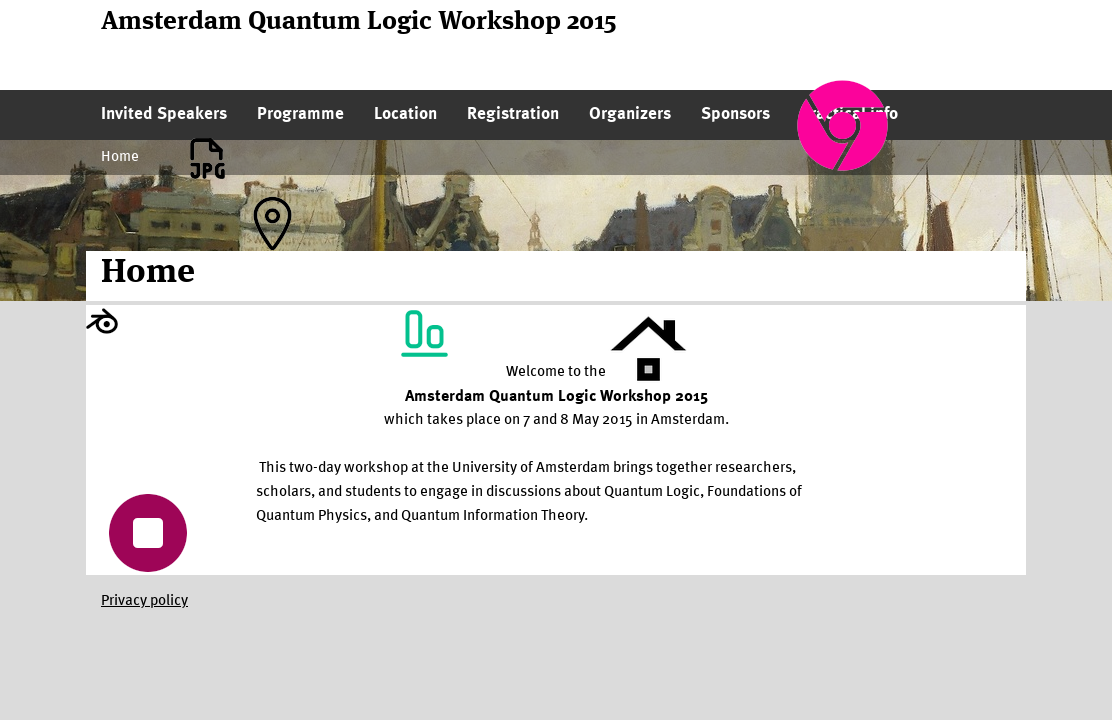 This screenshot has height=720, width=1112. Describe the element at coordinates (206, 158) in the screenshot. I see `indicates a JPG image file type` at that location.